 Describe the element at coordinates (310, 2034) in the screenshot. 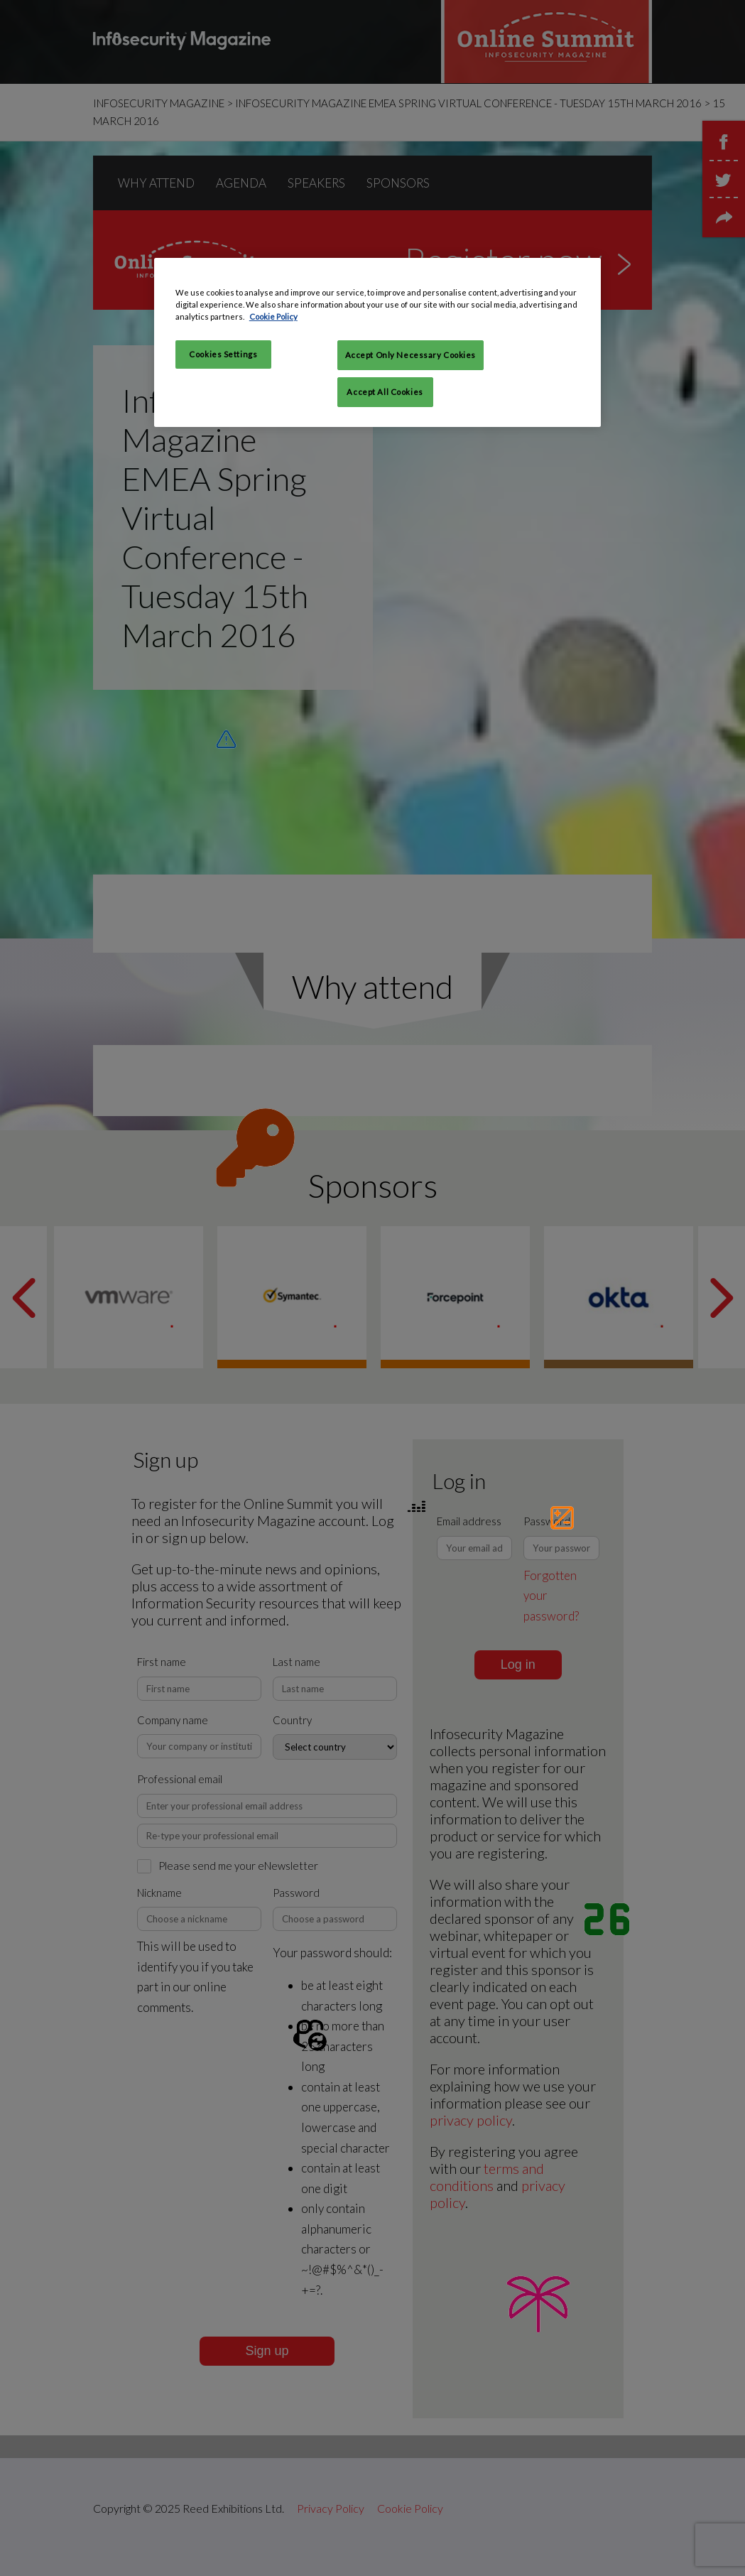

I see `copilot is processing your request` at that location.